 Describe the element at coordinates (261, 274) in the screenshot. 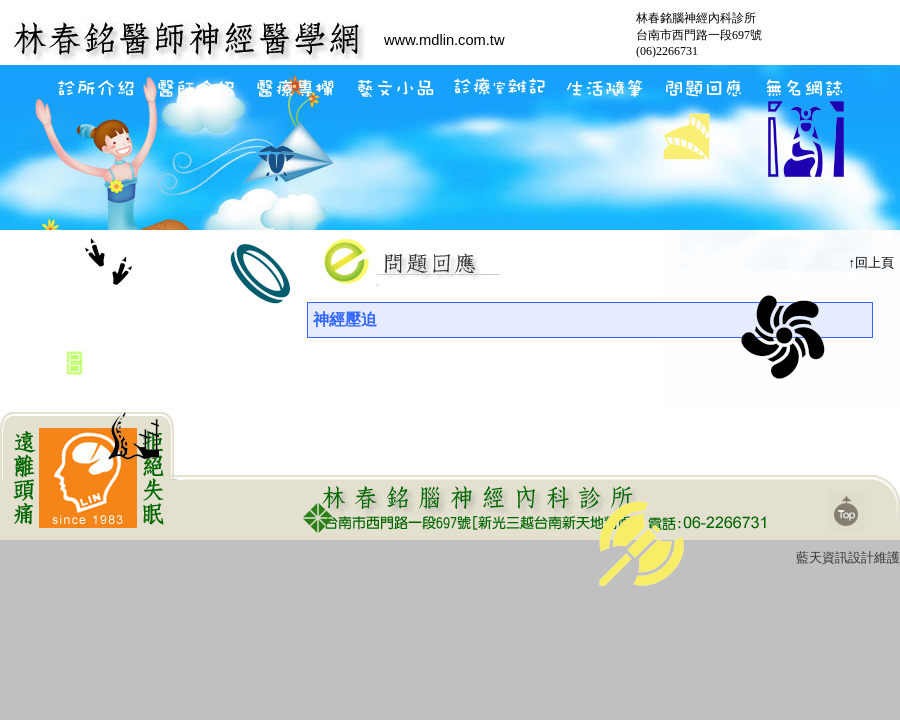

I see `view tire or wheel settings` at that location.